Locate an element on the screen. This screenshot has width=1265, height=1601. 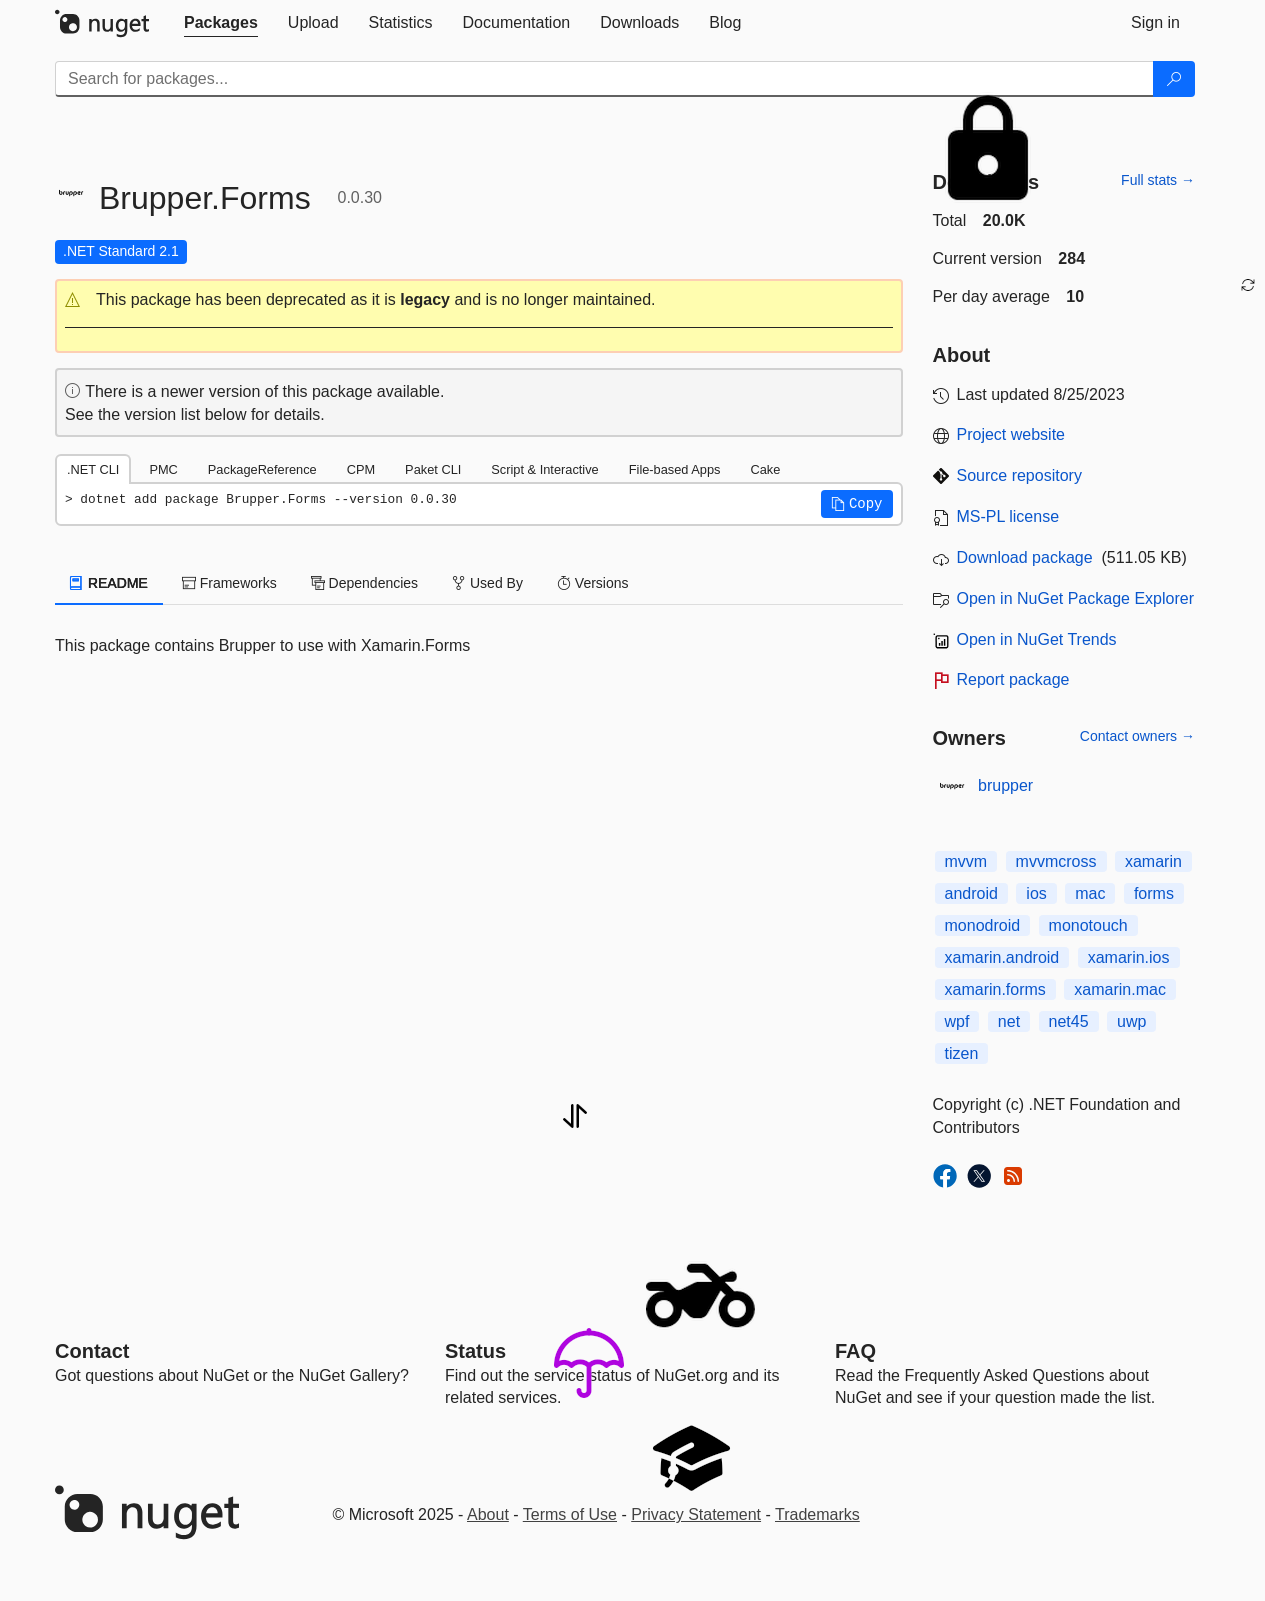
access education or learning features is located at coordinates (691, 1457).